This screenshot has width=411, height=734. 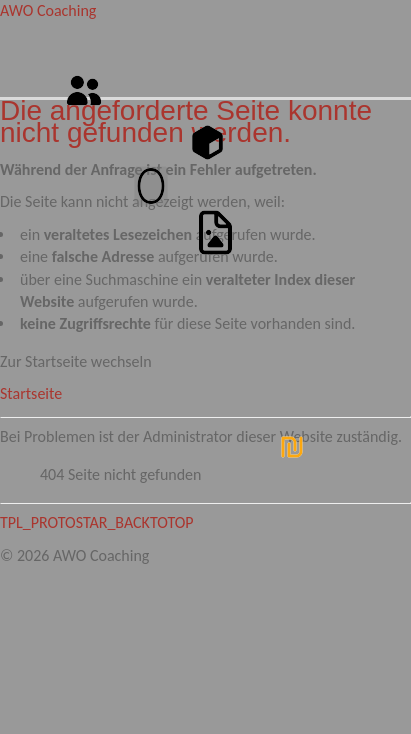 What do you see at coordinates (292, 447) in the screenshot?
I see `indicates Israeli shekel currency` at bounding box center [292, 447].